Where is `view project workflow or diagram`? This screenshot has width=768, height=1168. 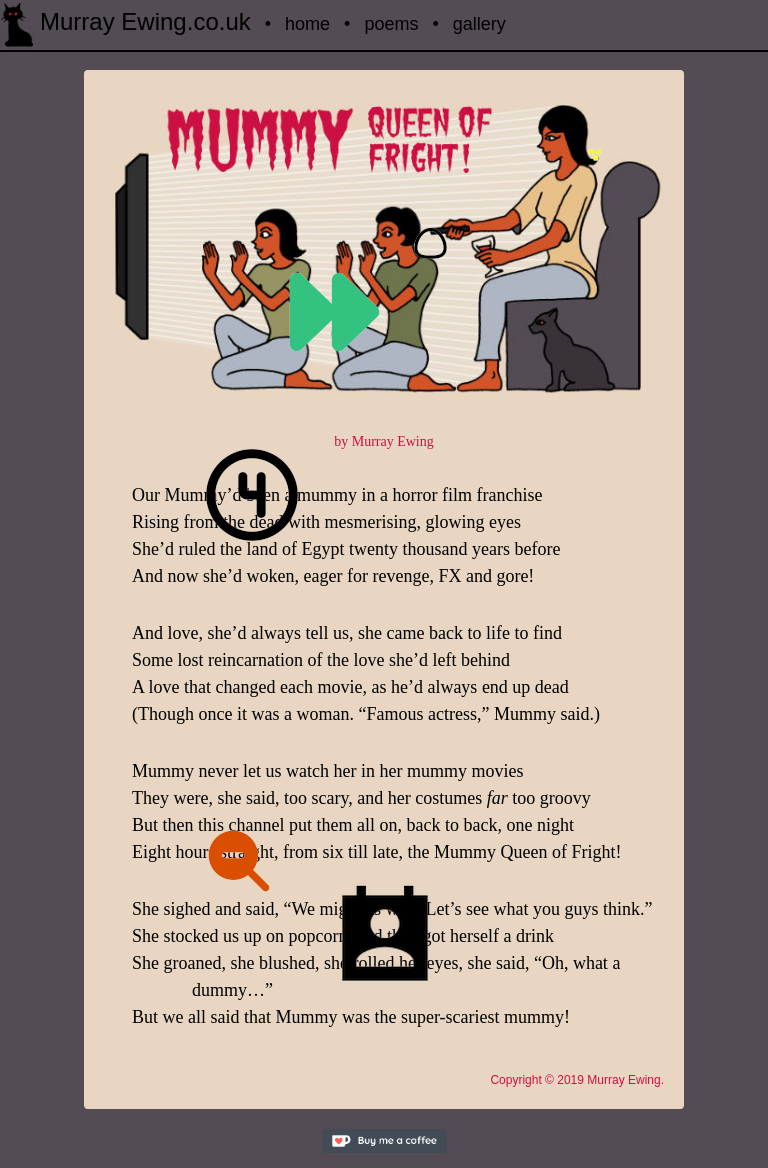 view project workflow or diagram is located at coordinates (595, 155).